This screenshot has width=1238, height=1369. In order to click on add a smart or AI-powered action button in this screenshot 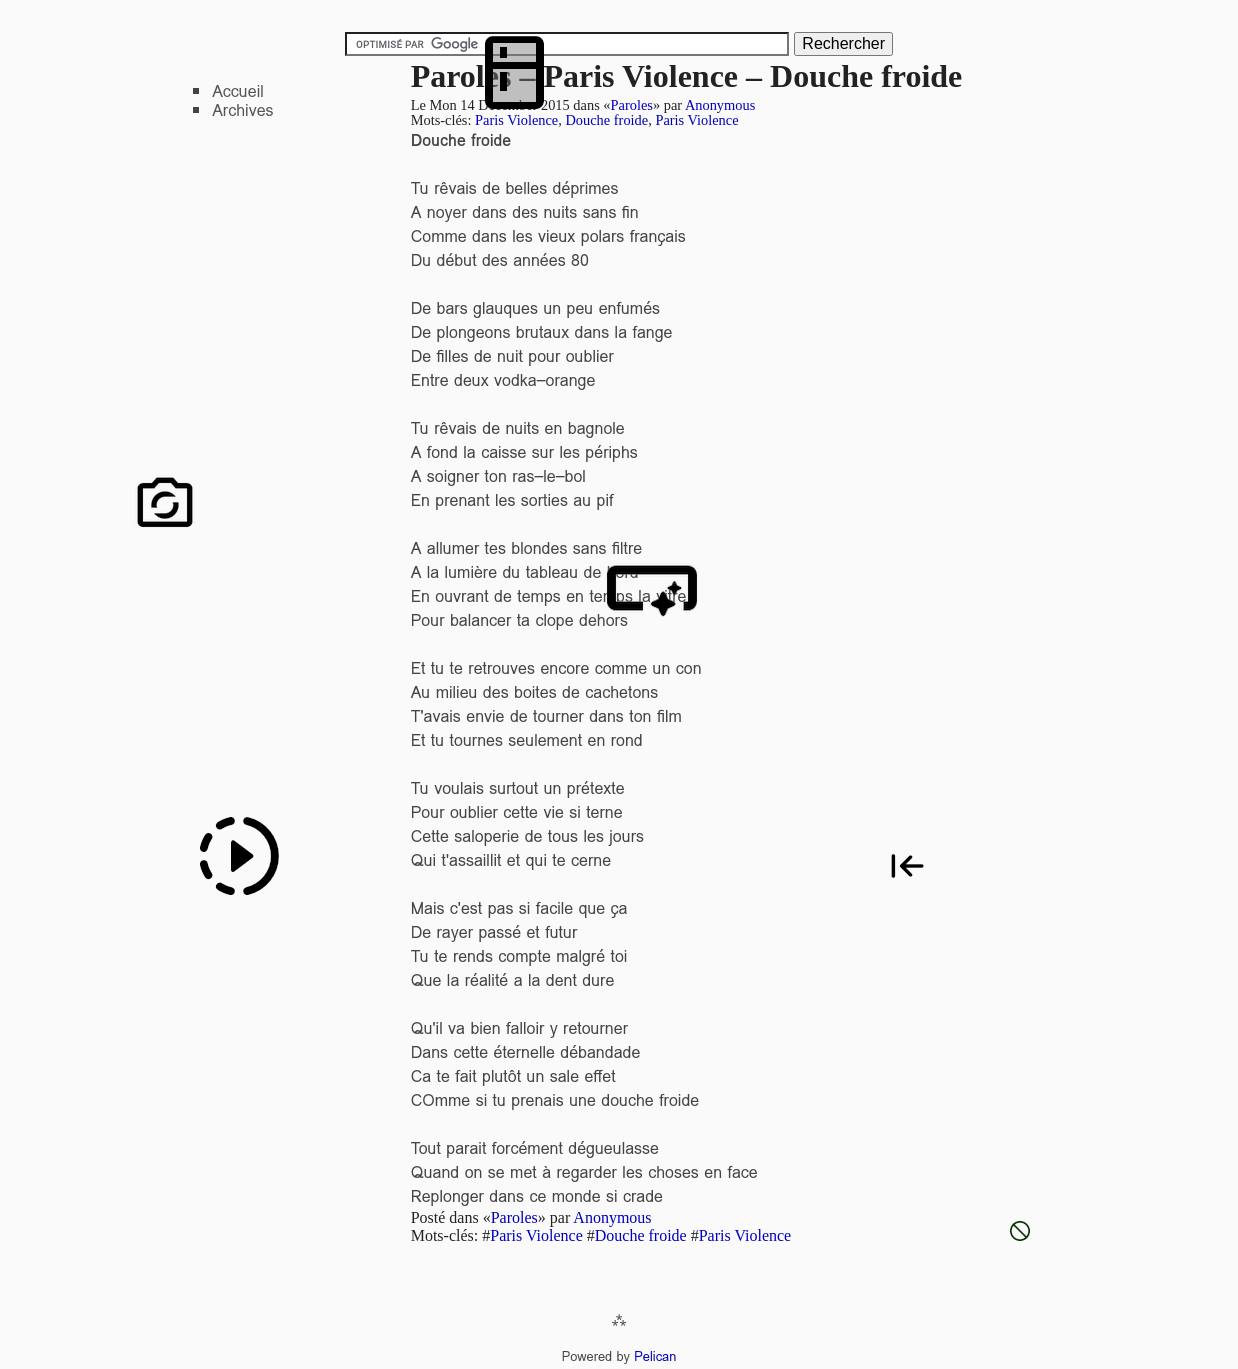, I will do `click(652, 588)`.